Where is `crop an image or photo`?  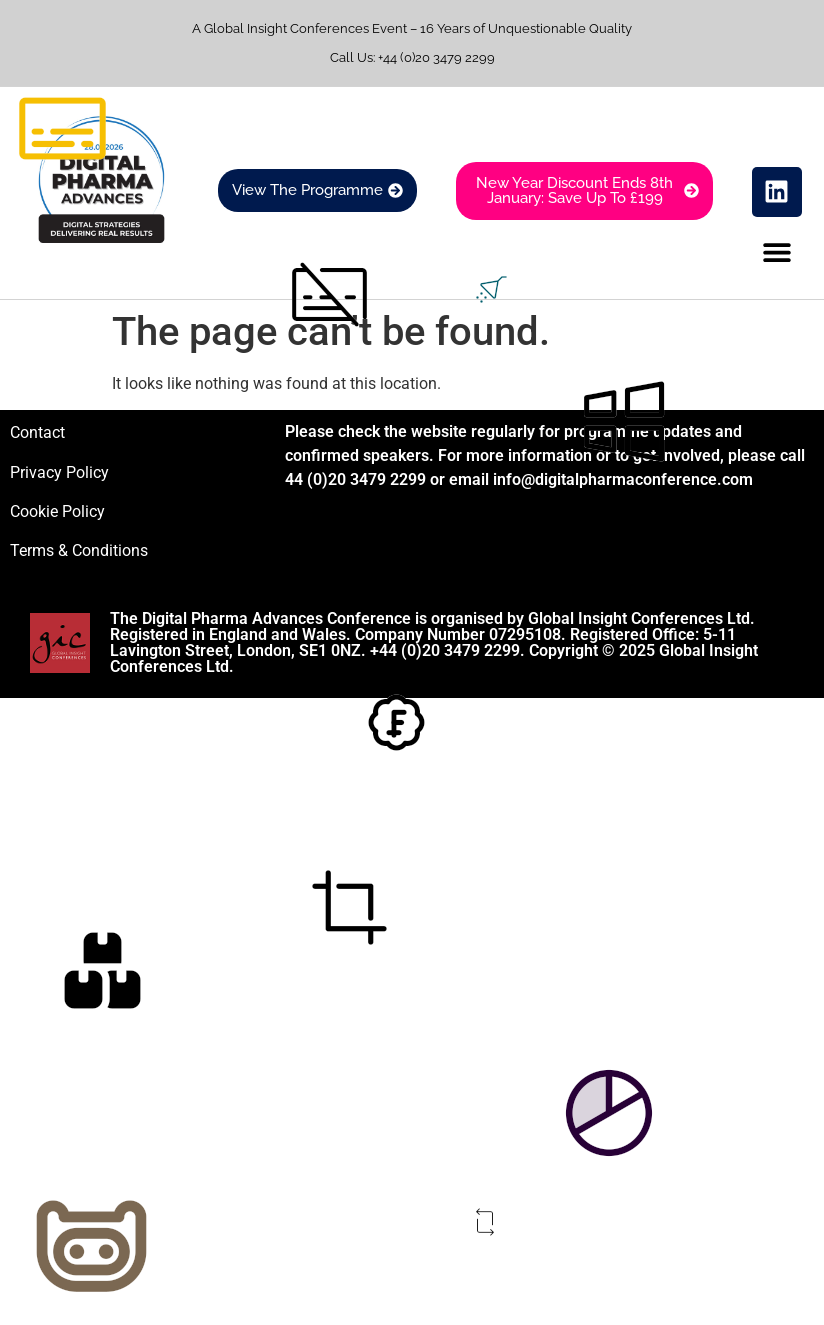 crop an image or photo is located at coordinates (349, 907).